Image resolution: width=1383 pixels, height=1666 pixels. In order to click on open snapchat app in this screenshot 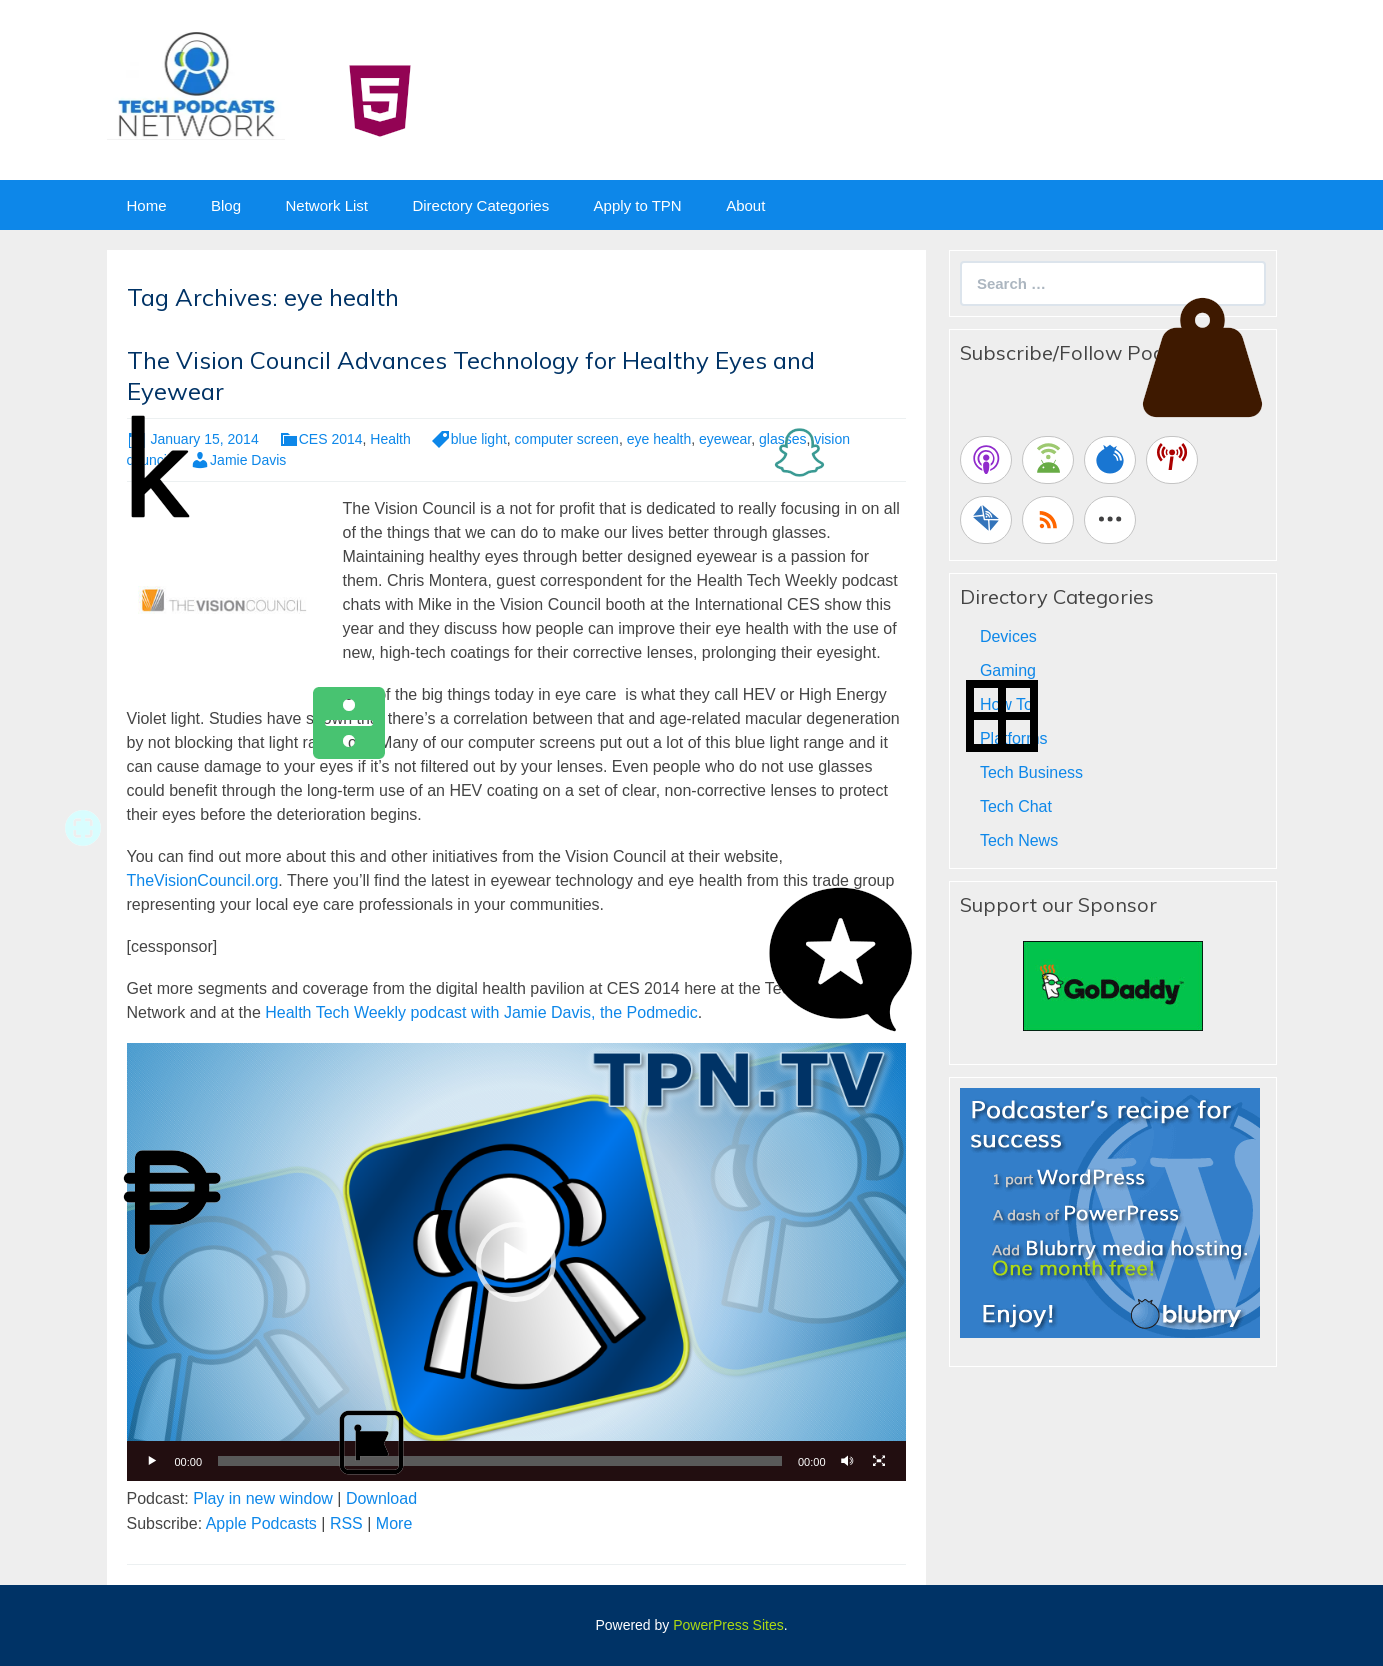, I will do `click(799, 452)`.